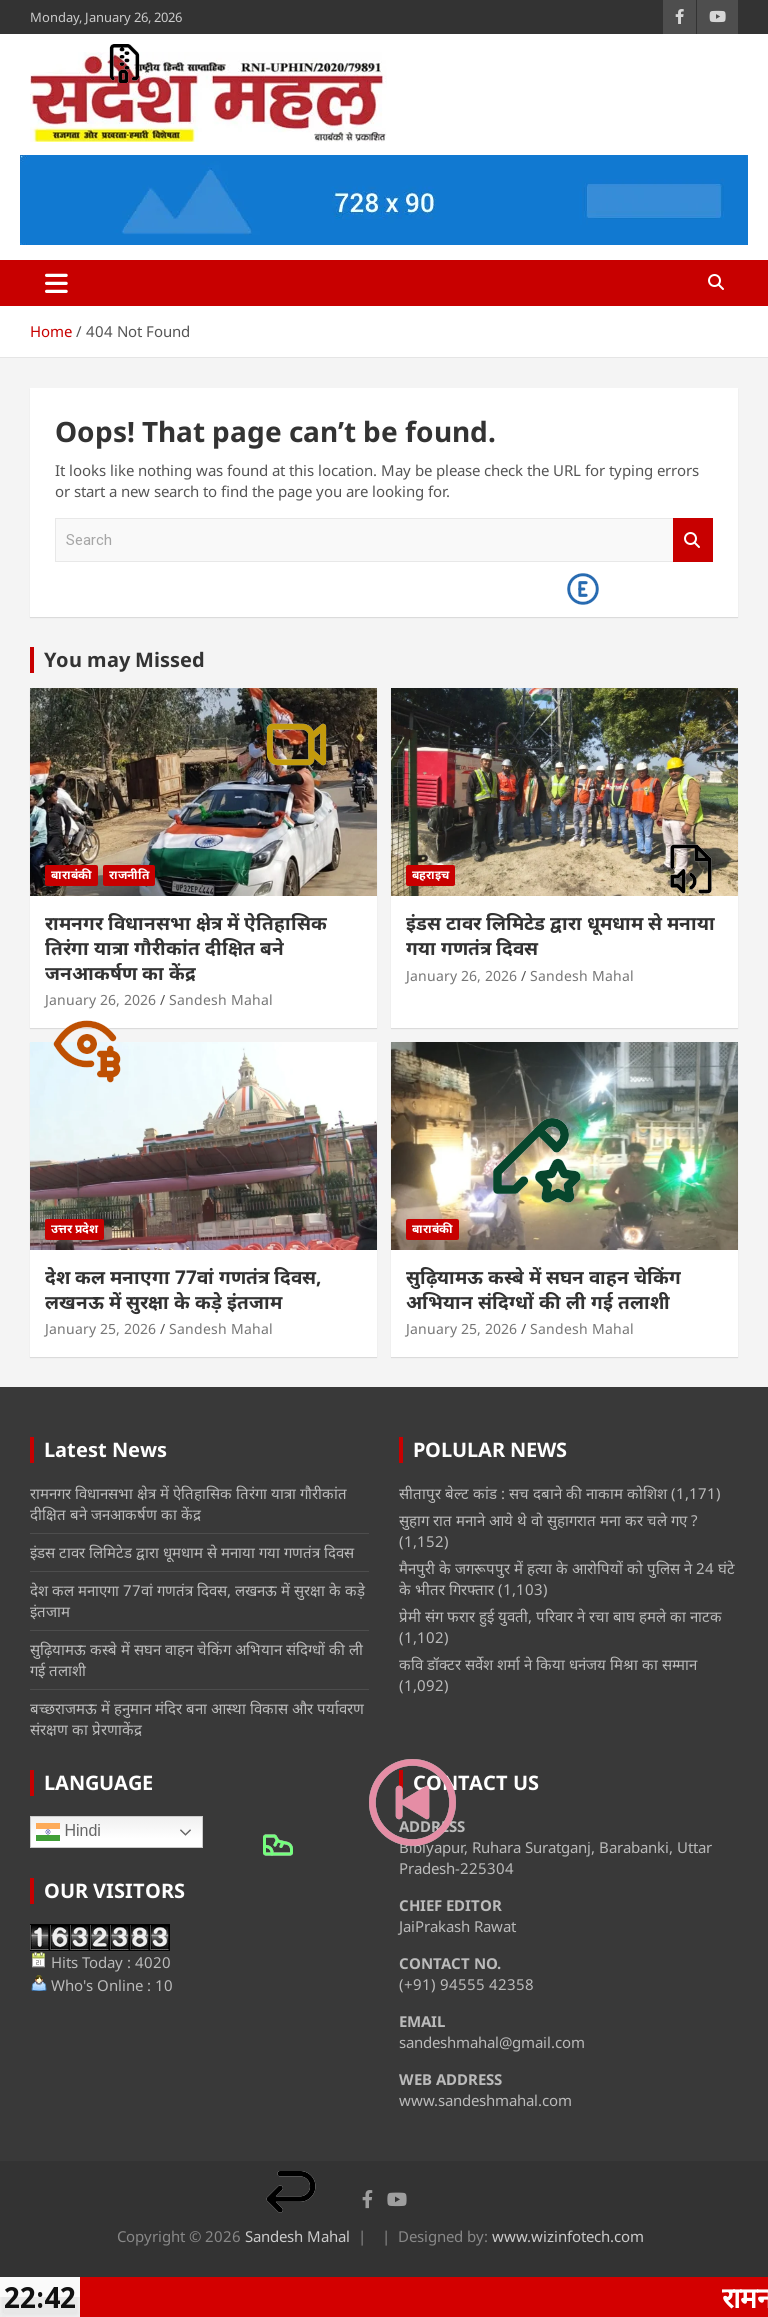 The image size is (768, 2317). Describe the element at coordinates (532, 1154) in the screenshot. I see `rate or review your edits` at that location.